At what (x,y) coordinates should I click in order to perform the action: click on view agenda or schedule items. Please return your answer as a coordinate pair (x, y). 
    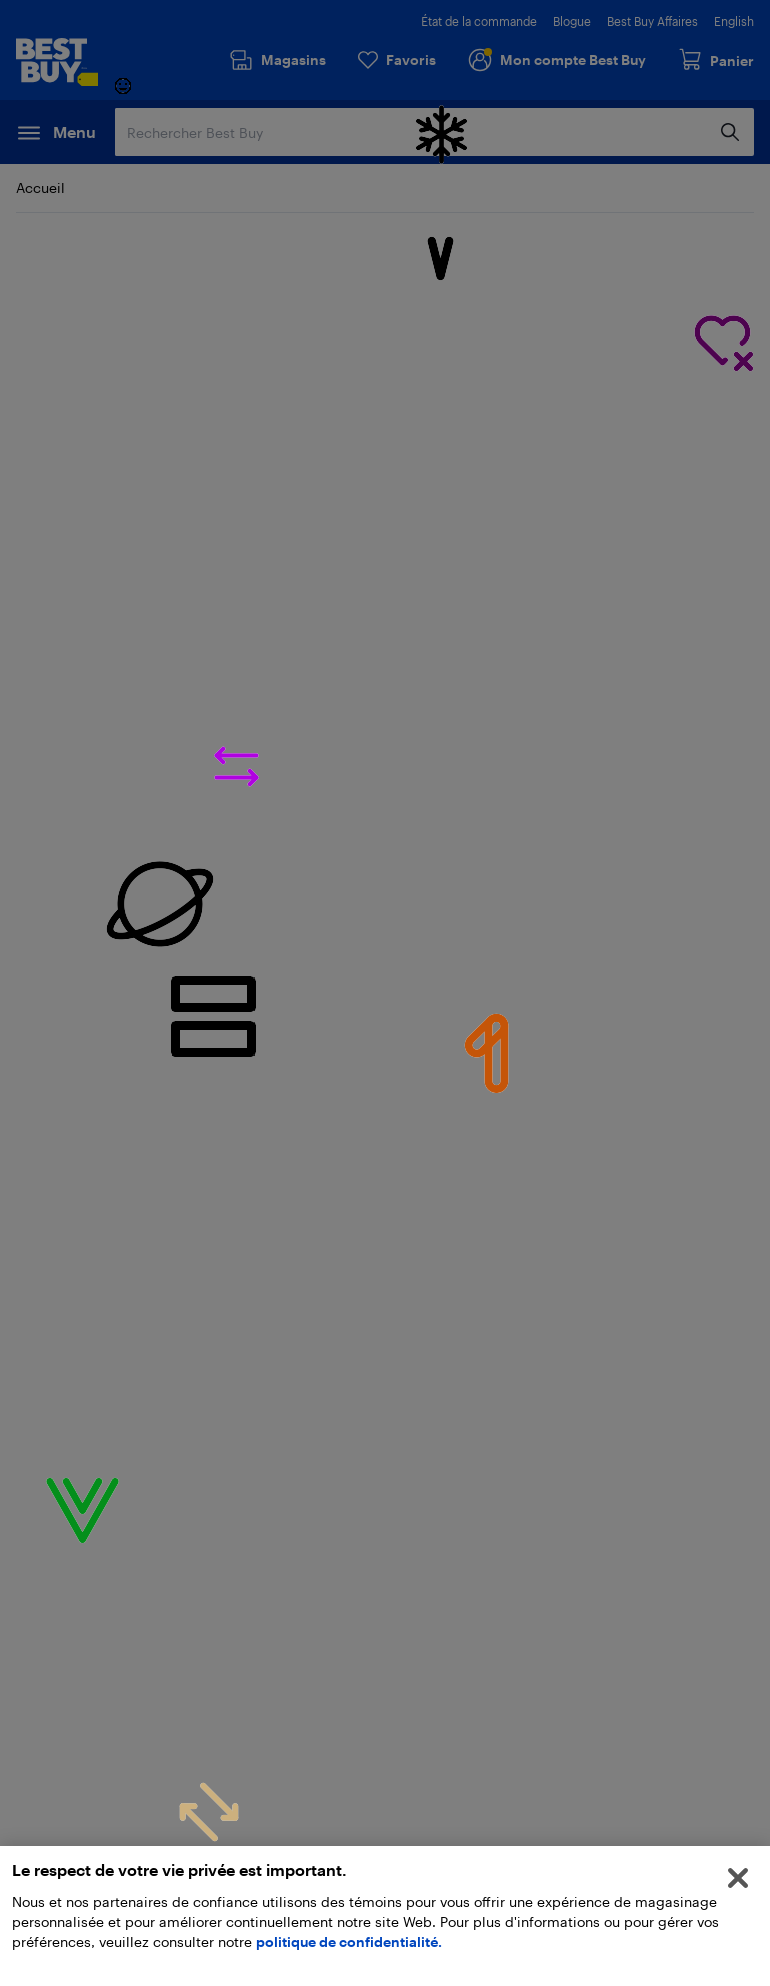
    Looking at the image, I should click on (215, 1016).